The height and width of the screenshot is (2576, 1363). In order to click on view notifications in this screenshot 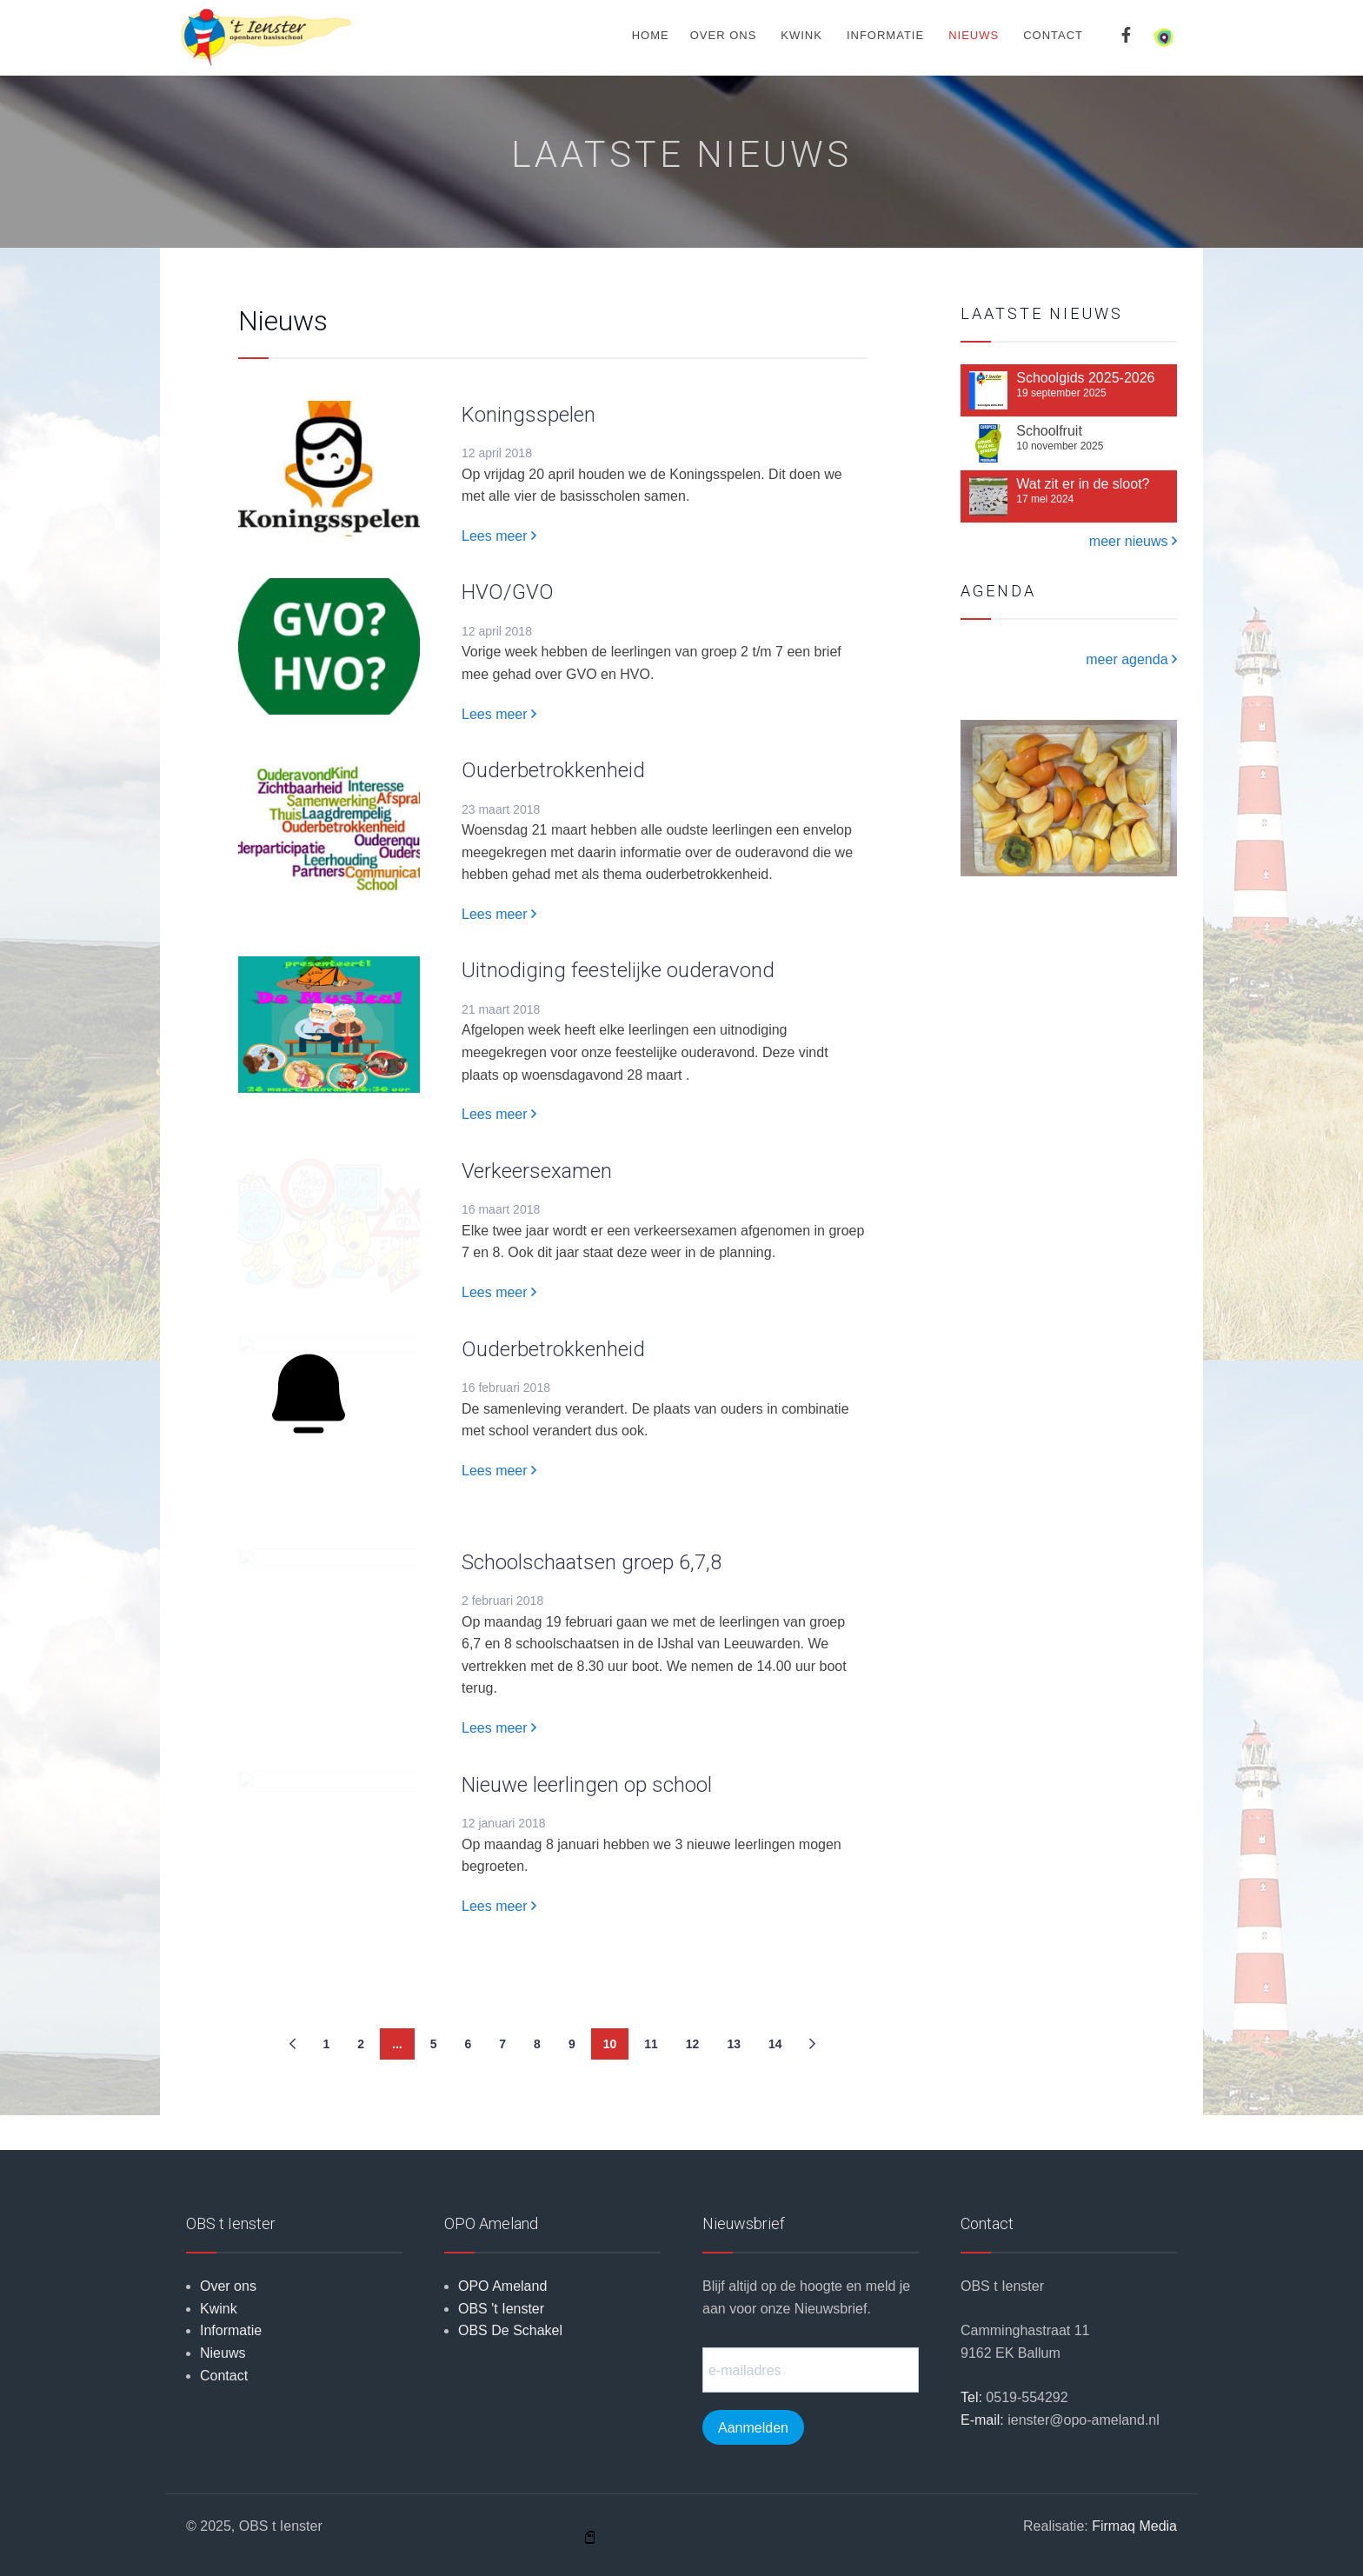, I will do `click(309, 1394)`.